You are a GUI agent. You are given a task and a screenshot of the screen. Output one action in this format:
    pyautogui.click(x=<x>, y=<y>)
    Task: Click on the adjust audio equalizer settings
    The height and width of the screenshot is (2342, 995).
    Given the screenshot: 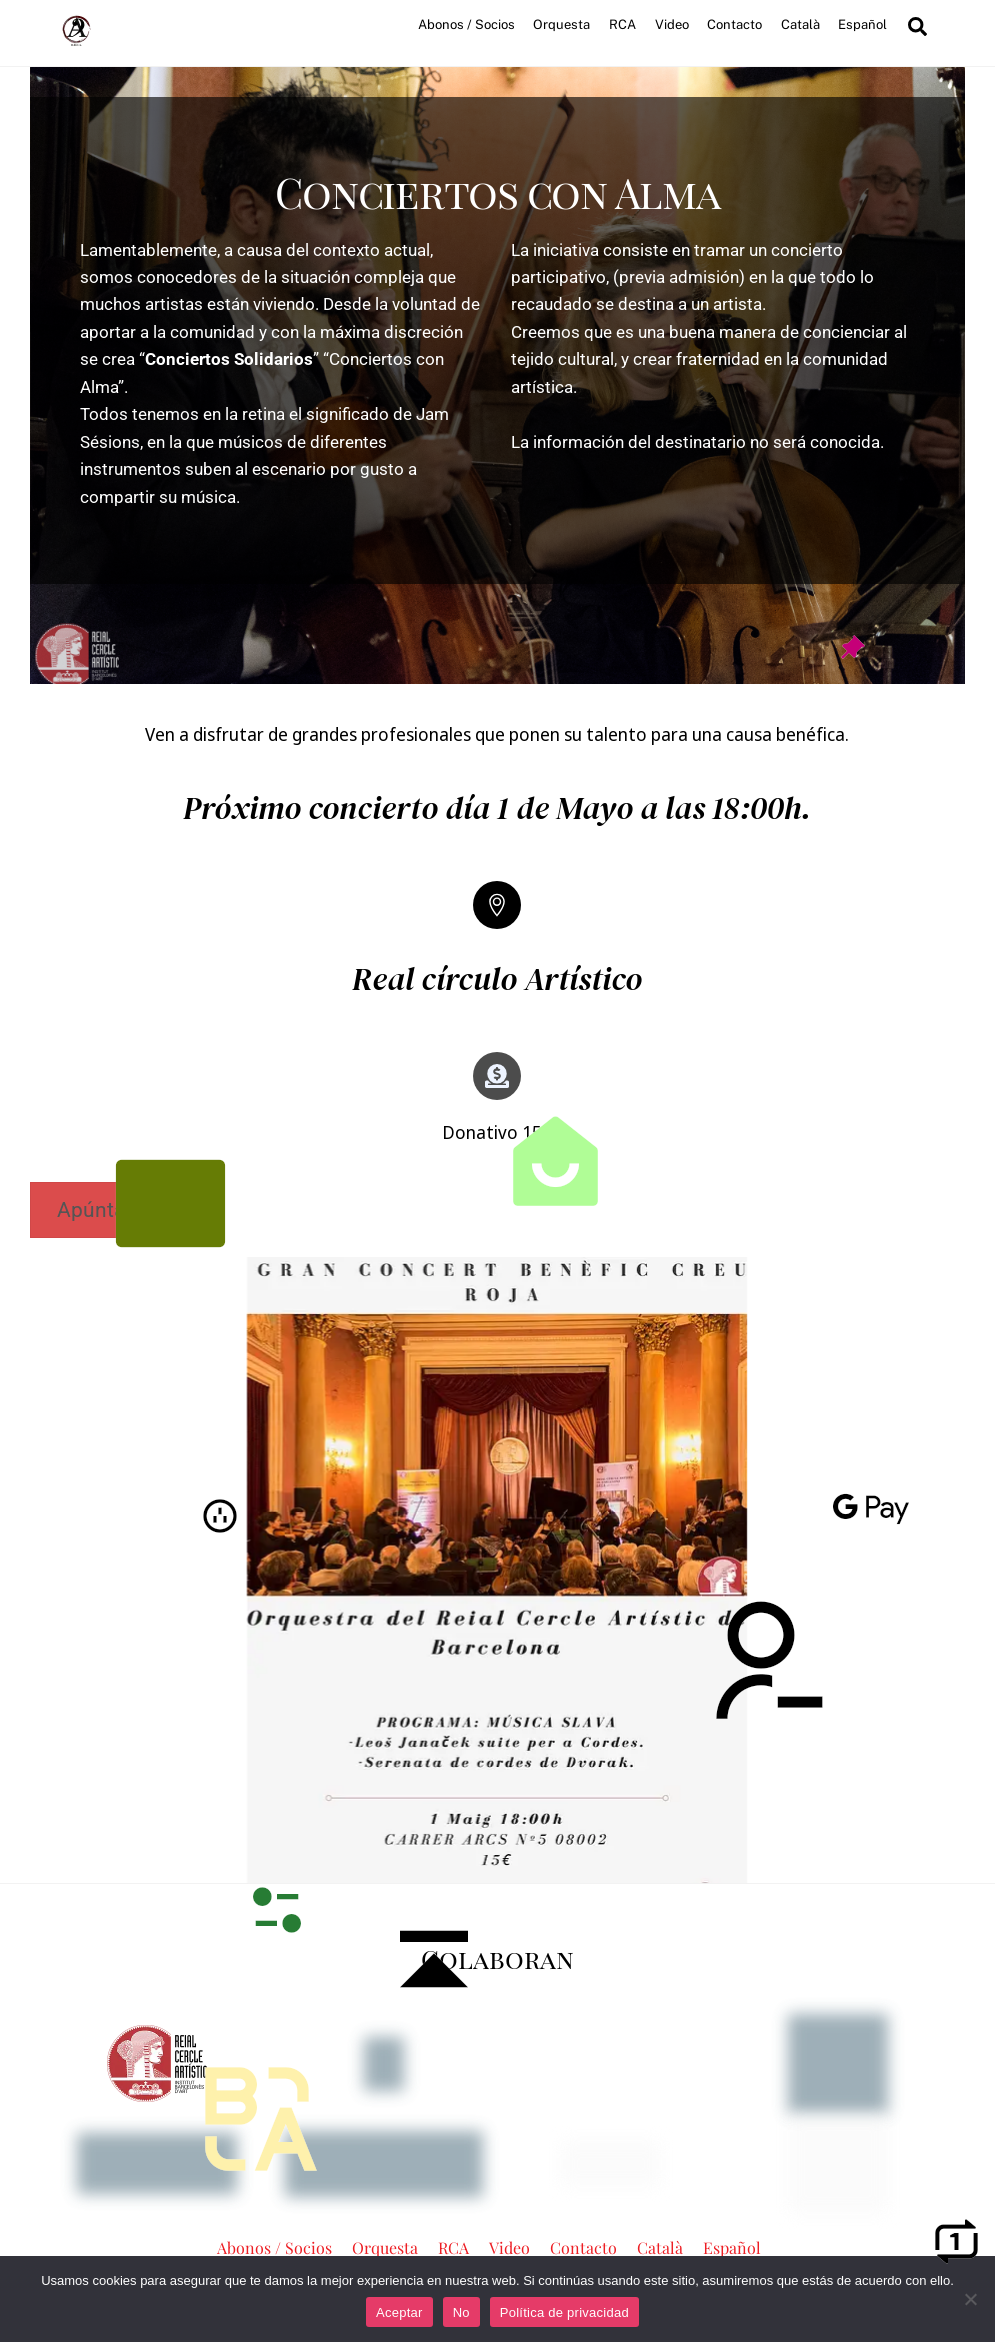 What is the action you would take?
    pyautogui.click(x=277, y=1910)
    